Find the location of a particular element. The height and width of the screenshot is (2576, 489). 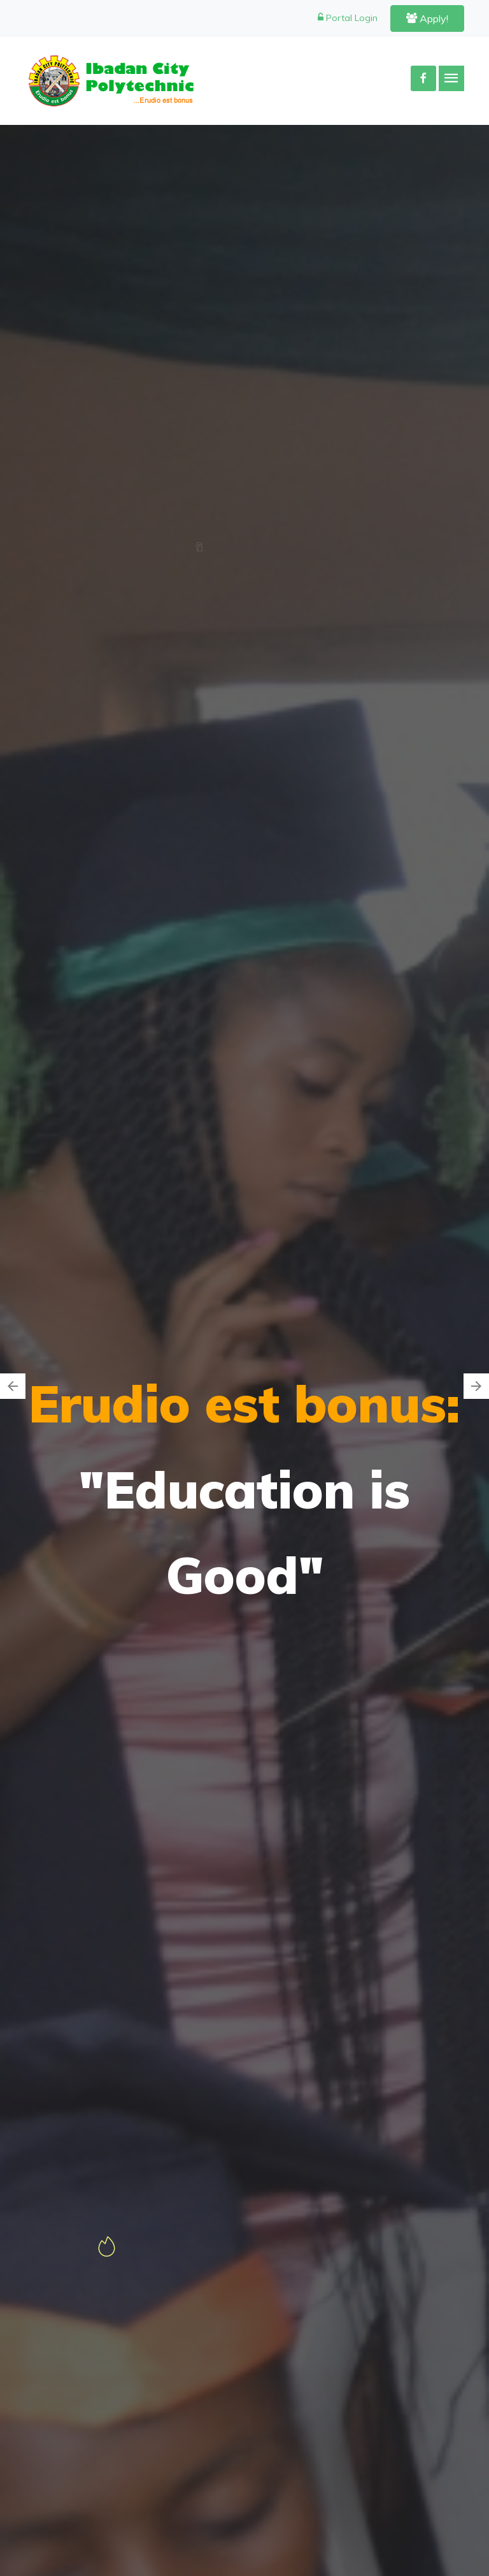

view trending or popular content is located at coordinates (106, 2247).